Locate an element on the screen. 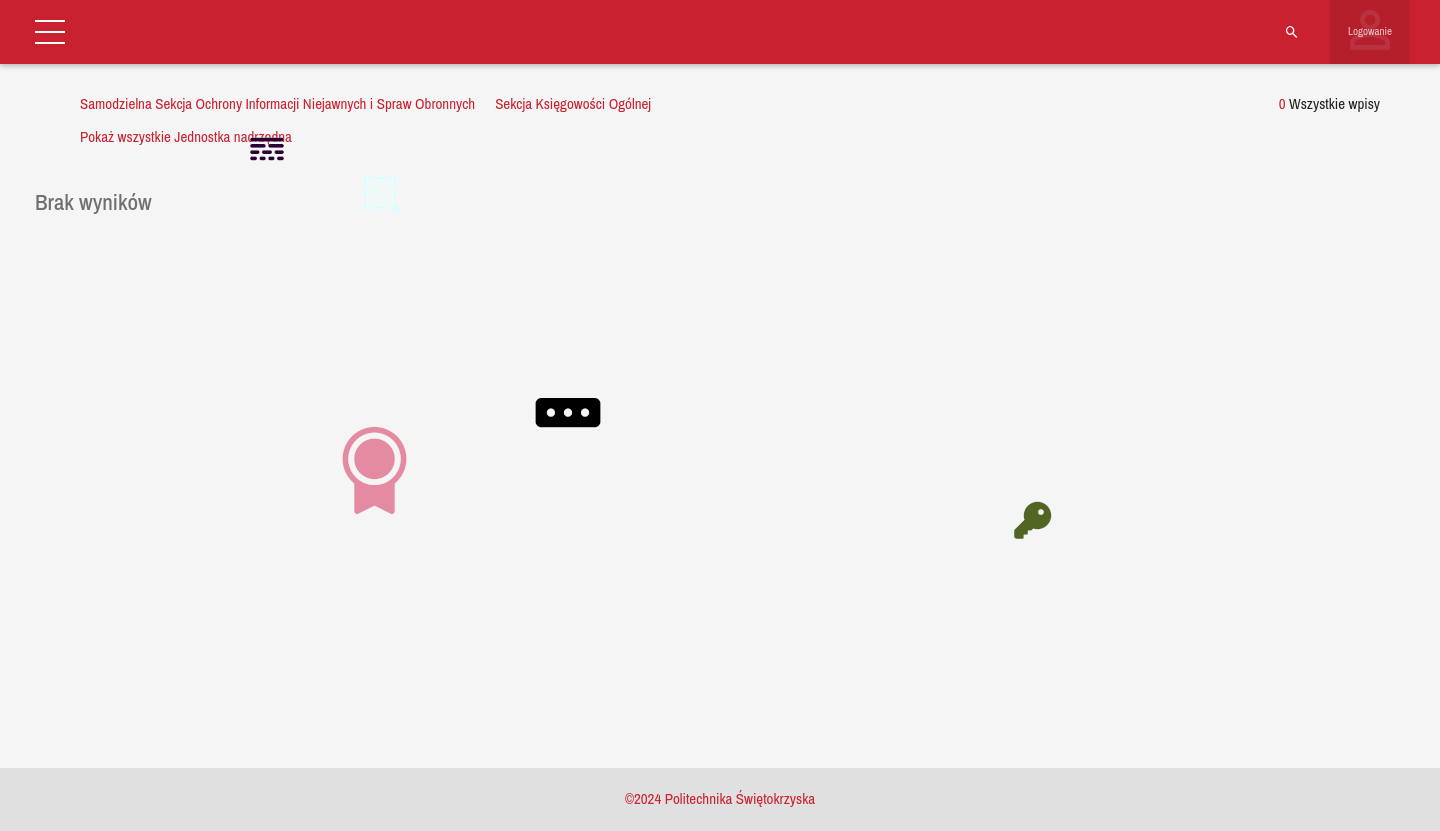  add to current selection is located at coordinates (380, 193).